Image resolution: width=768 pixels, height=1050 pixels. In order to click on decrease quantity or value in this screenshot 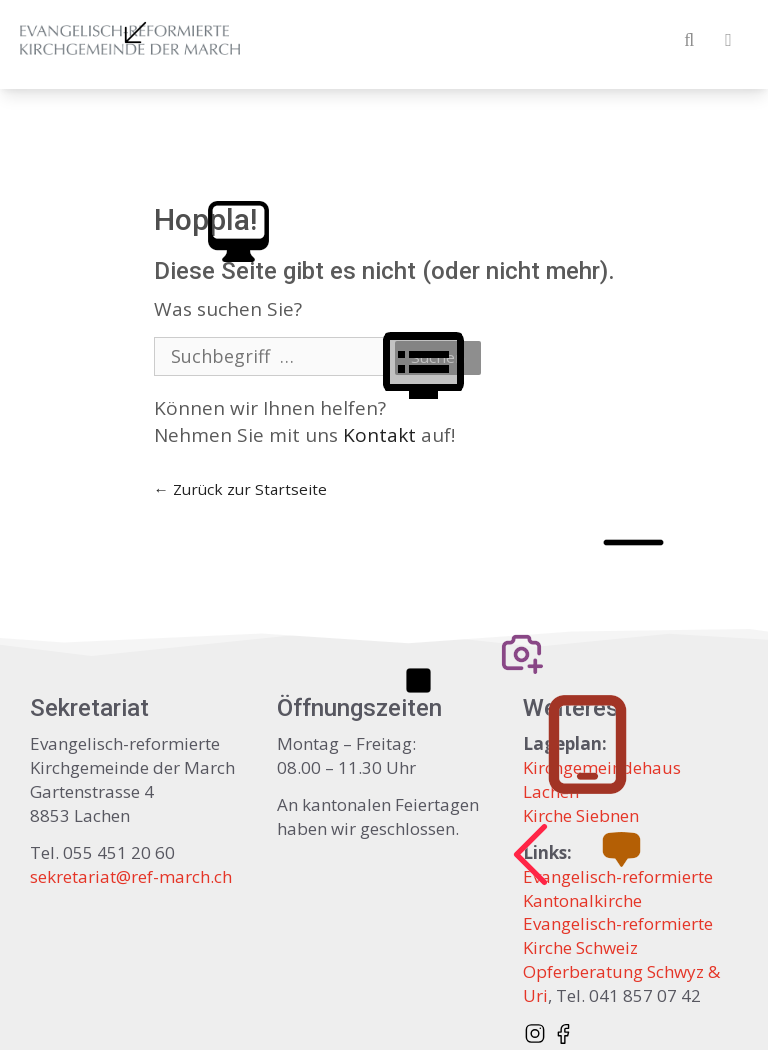, I will do `click(633, 542)`.